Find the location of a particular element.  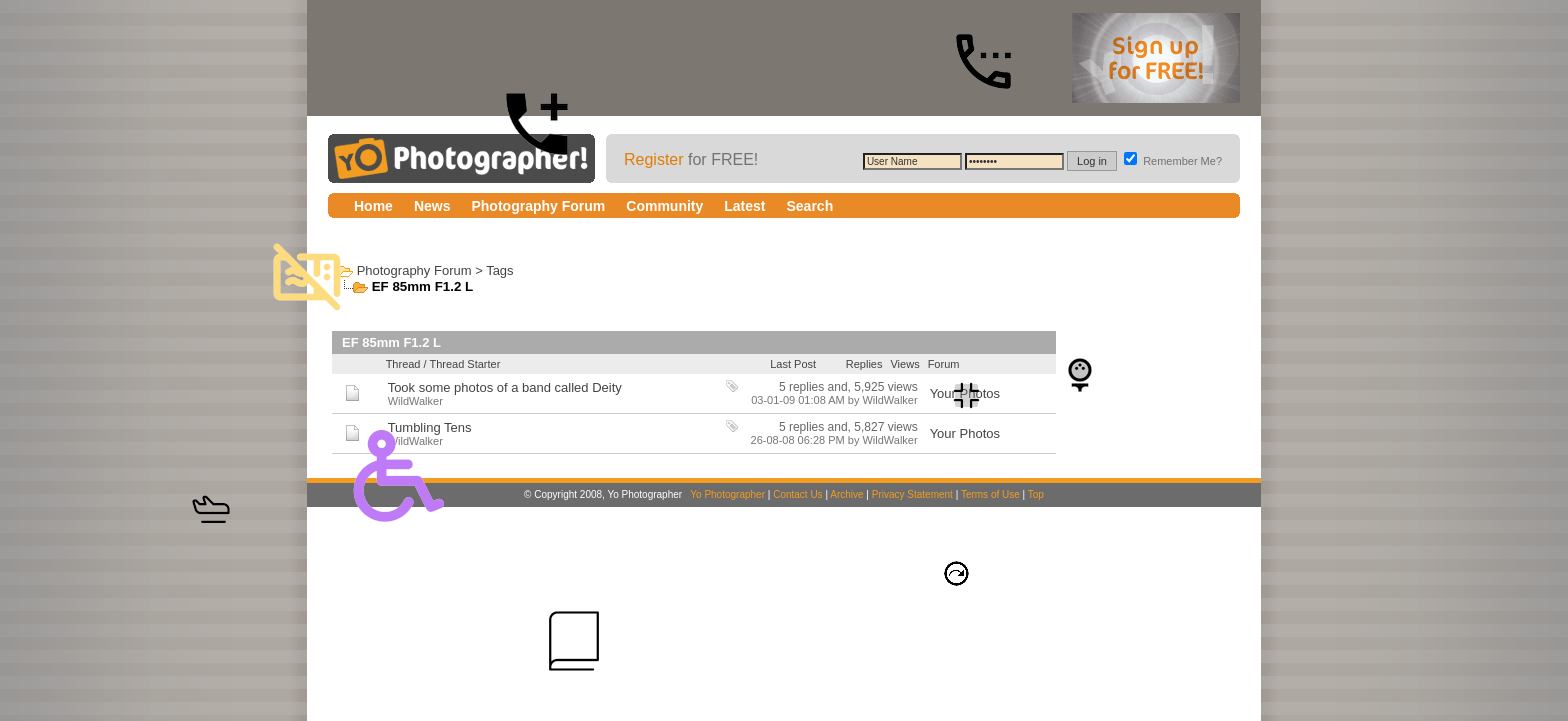

access golf sports content or scores is located at coordinates (1080, 375).